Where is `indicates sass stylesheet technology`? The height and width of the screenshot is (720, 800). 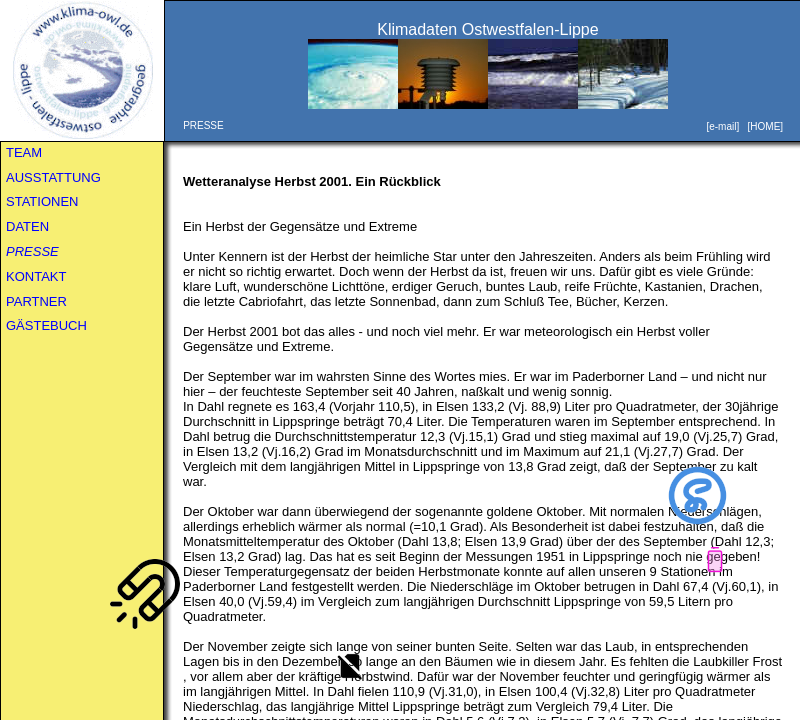 indicates sass stylesheet technology is located at coordinates (697, 495).